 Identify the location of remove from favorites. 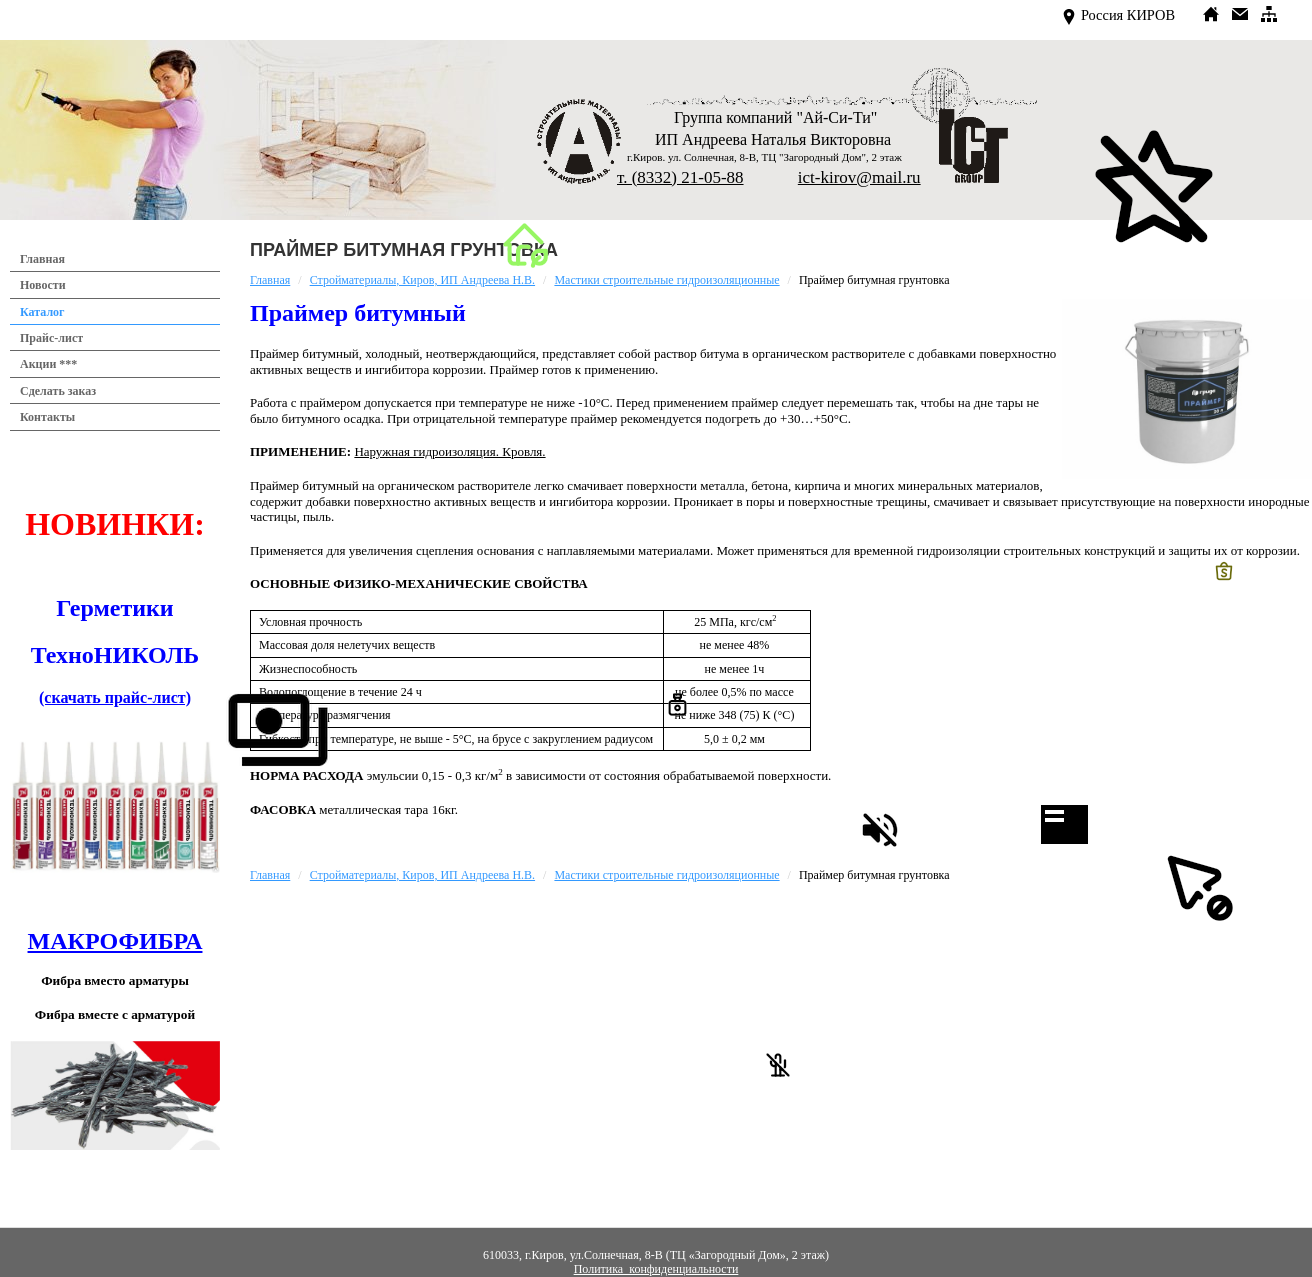
(1154, 189).